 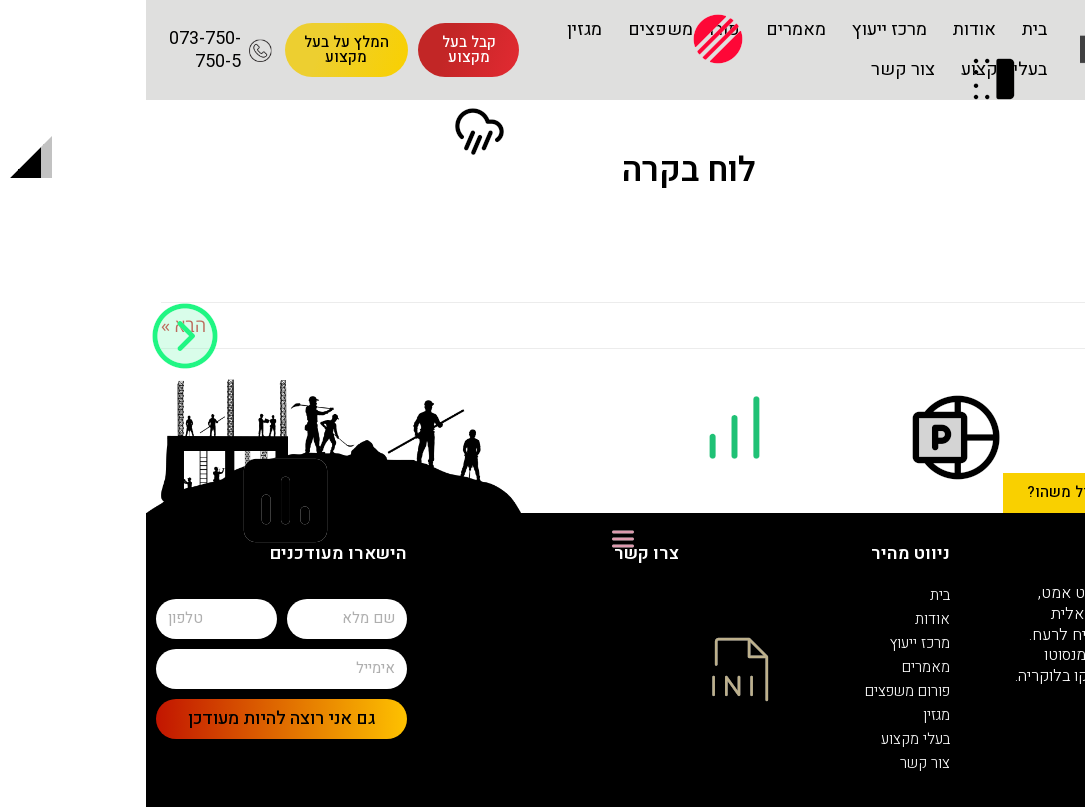 I want to click on go to next item or screen, so click(x=185, y=336).